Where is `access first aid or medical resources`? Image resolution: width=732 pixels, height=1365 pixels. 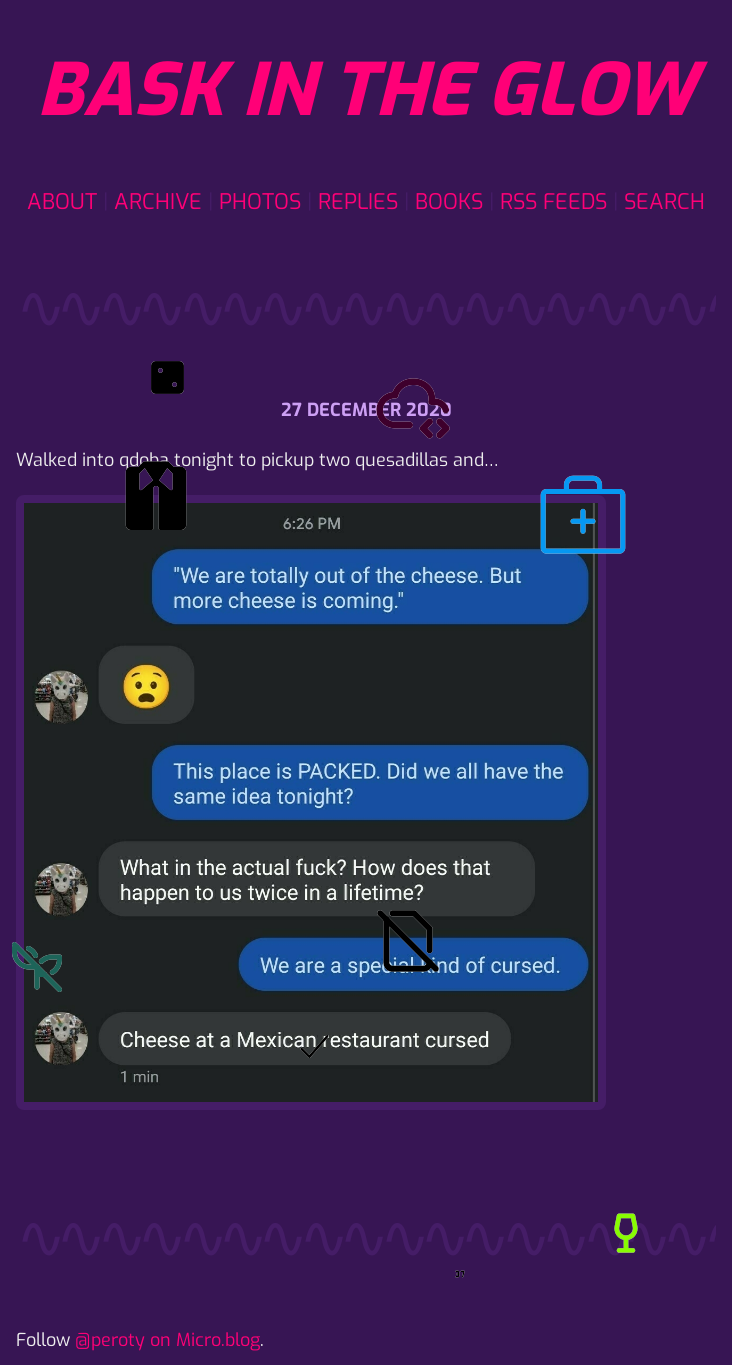
access first aid or medical resources is located at coordinates (583, 518).